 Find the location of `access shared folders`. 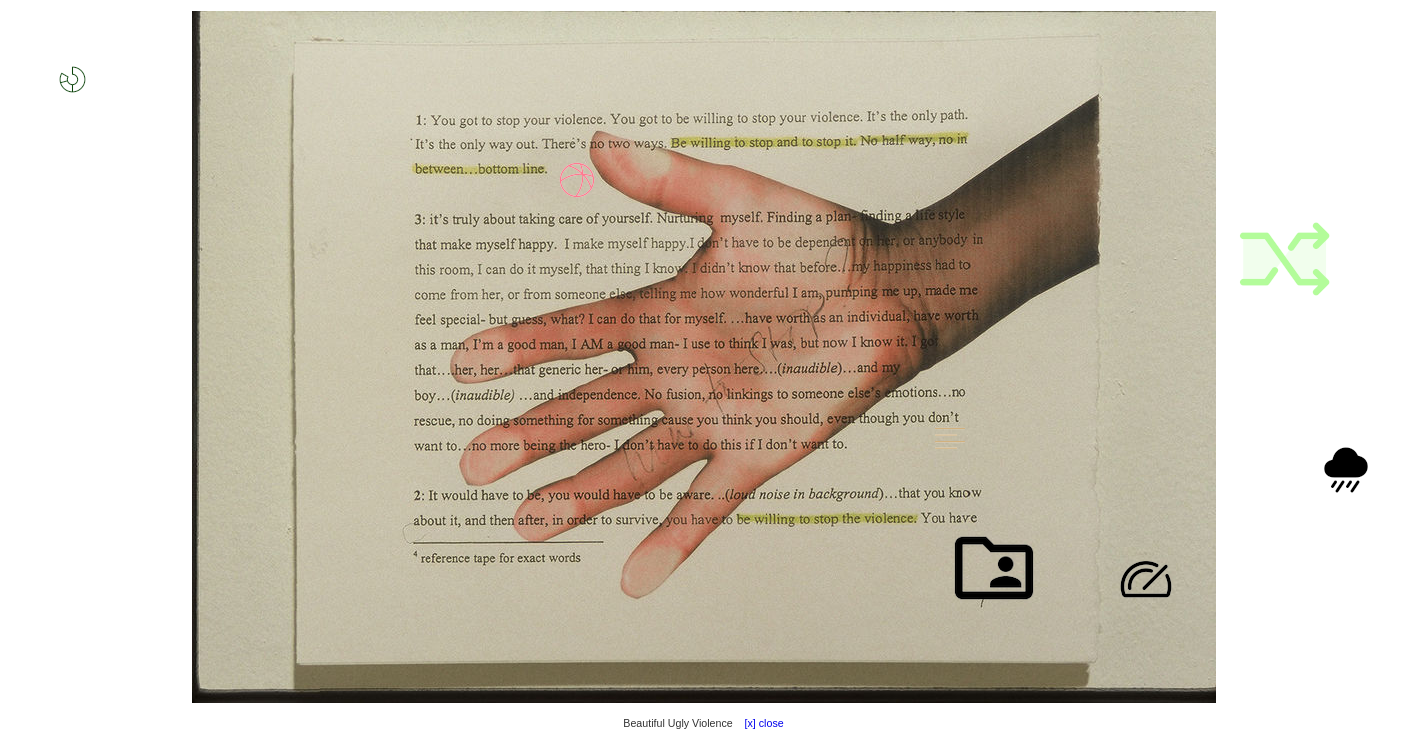

access shared folders is located at coordinates (994, 568).